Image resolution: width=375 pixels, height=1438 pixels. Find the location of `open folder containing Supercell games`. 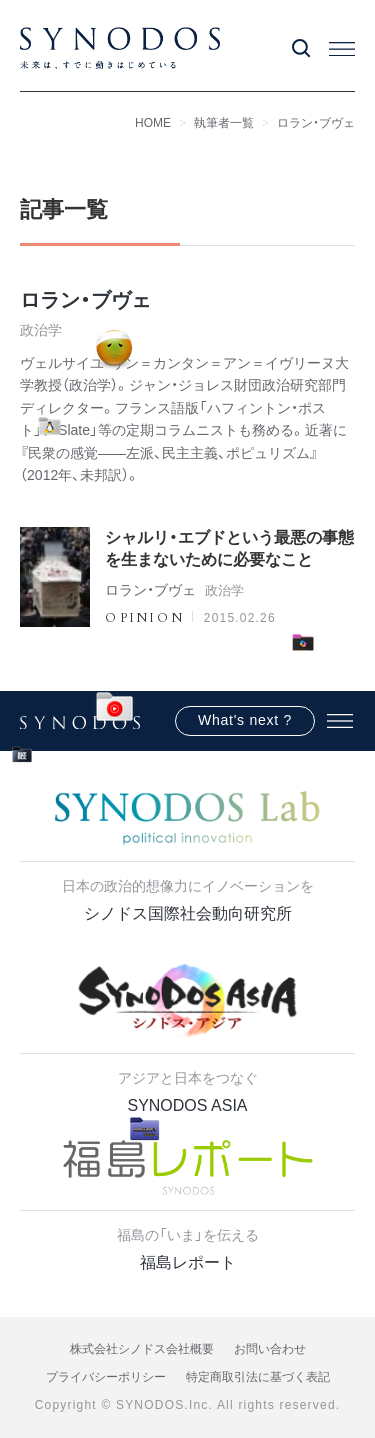

open folder containing Supercell games is located at coordinates (22, 755).